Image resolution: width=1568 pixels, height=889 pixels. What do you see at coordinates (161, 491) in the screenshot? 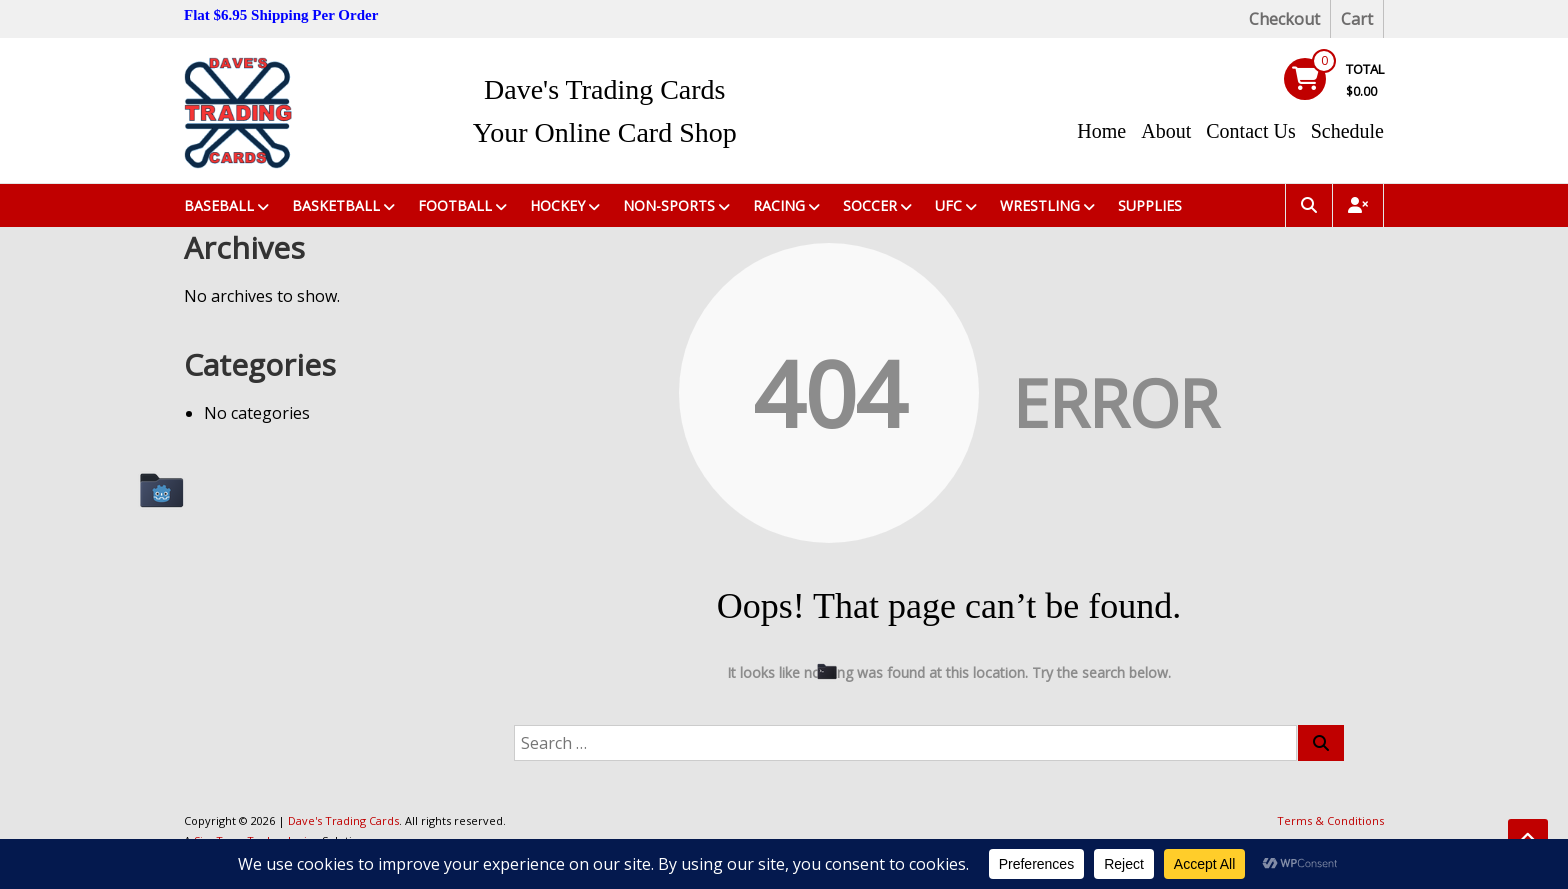
I see `folder containing Godot game engine project files` at bounding box center [161, 491].